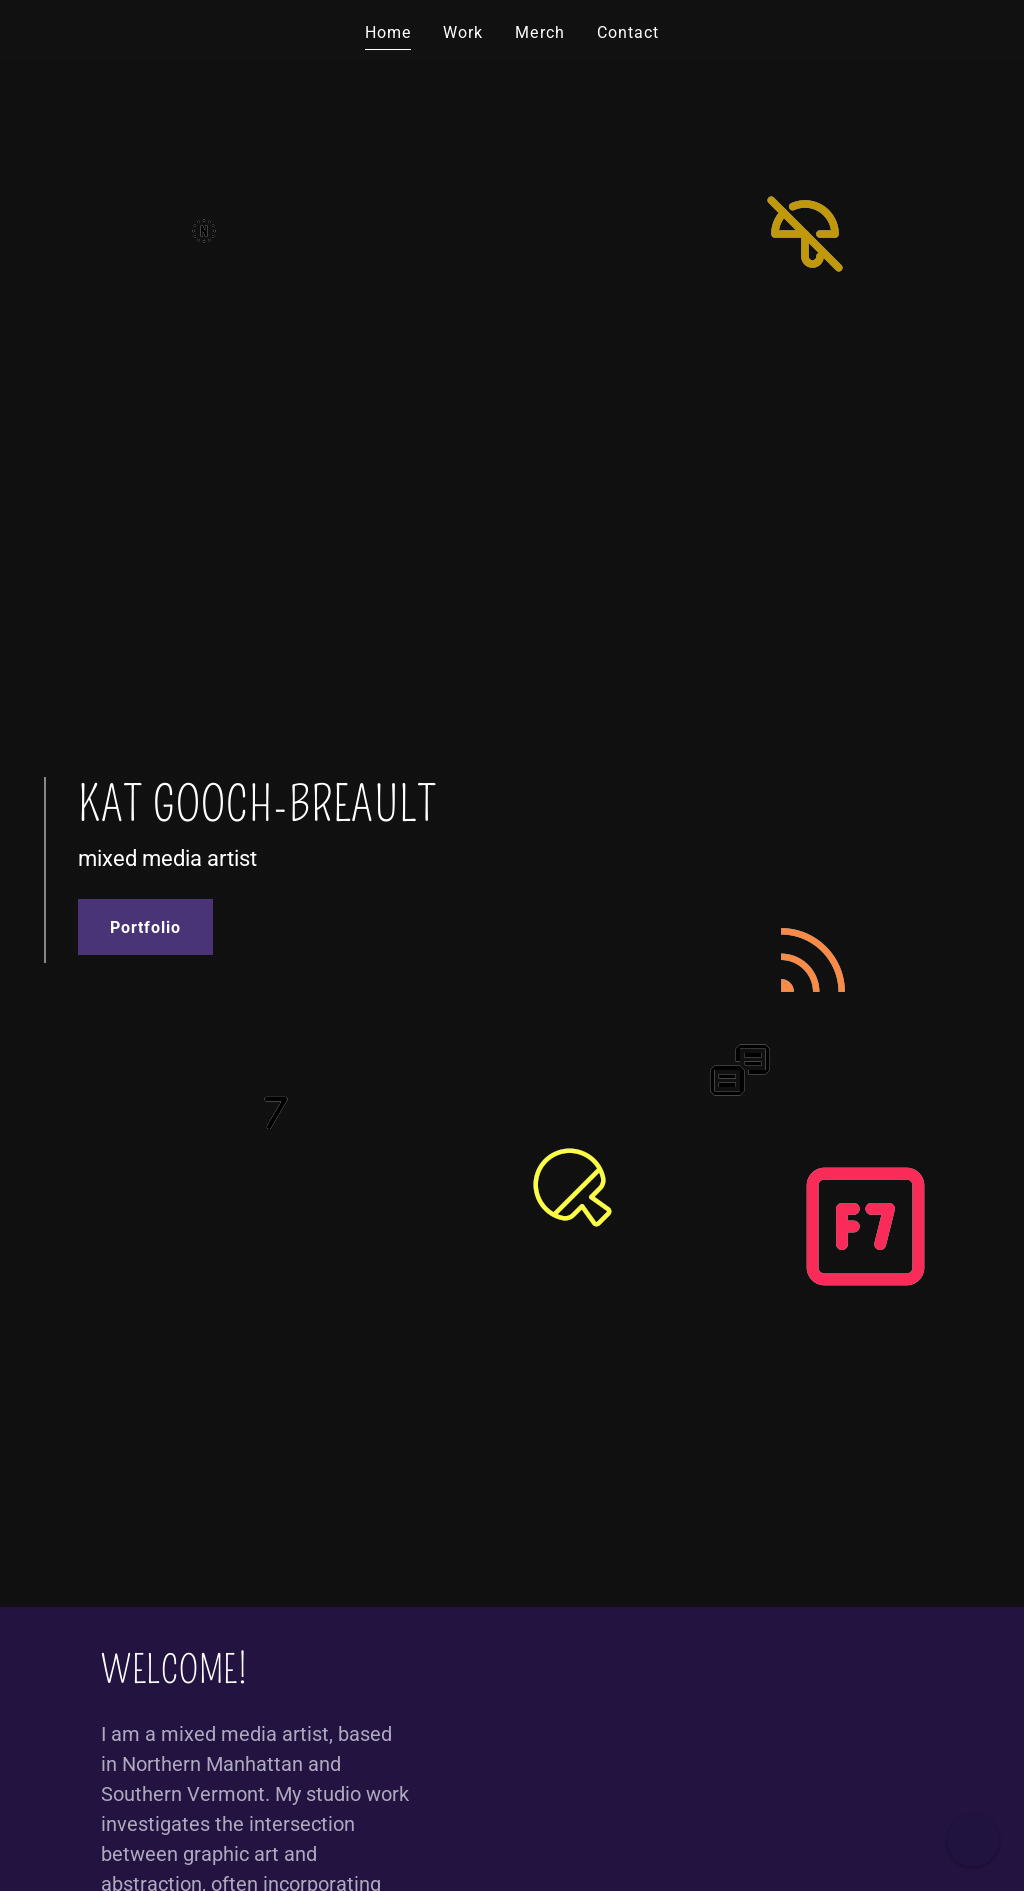 The height and width of the screenshot is (1891, 1024). What do you see at coordinates (571, 1186) in the screenshot?
I see `access table tennis or ping pong game` at bounding box center [571, 1186].